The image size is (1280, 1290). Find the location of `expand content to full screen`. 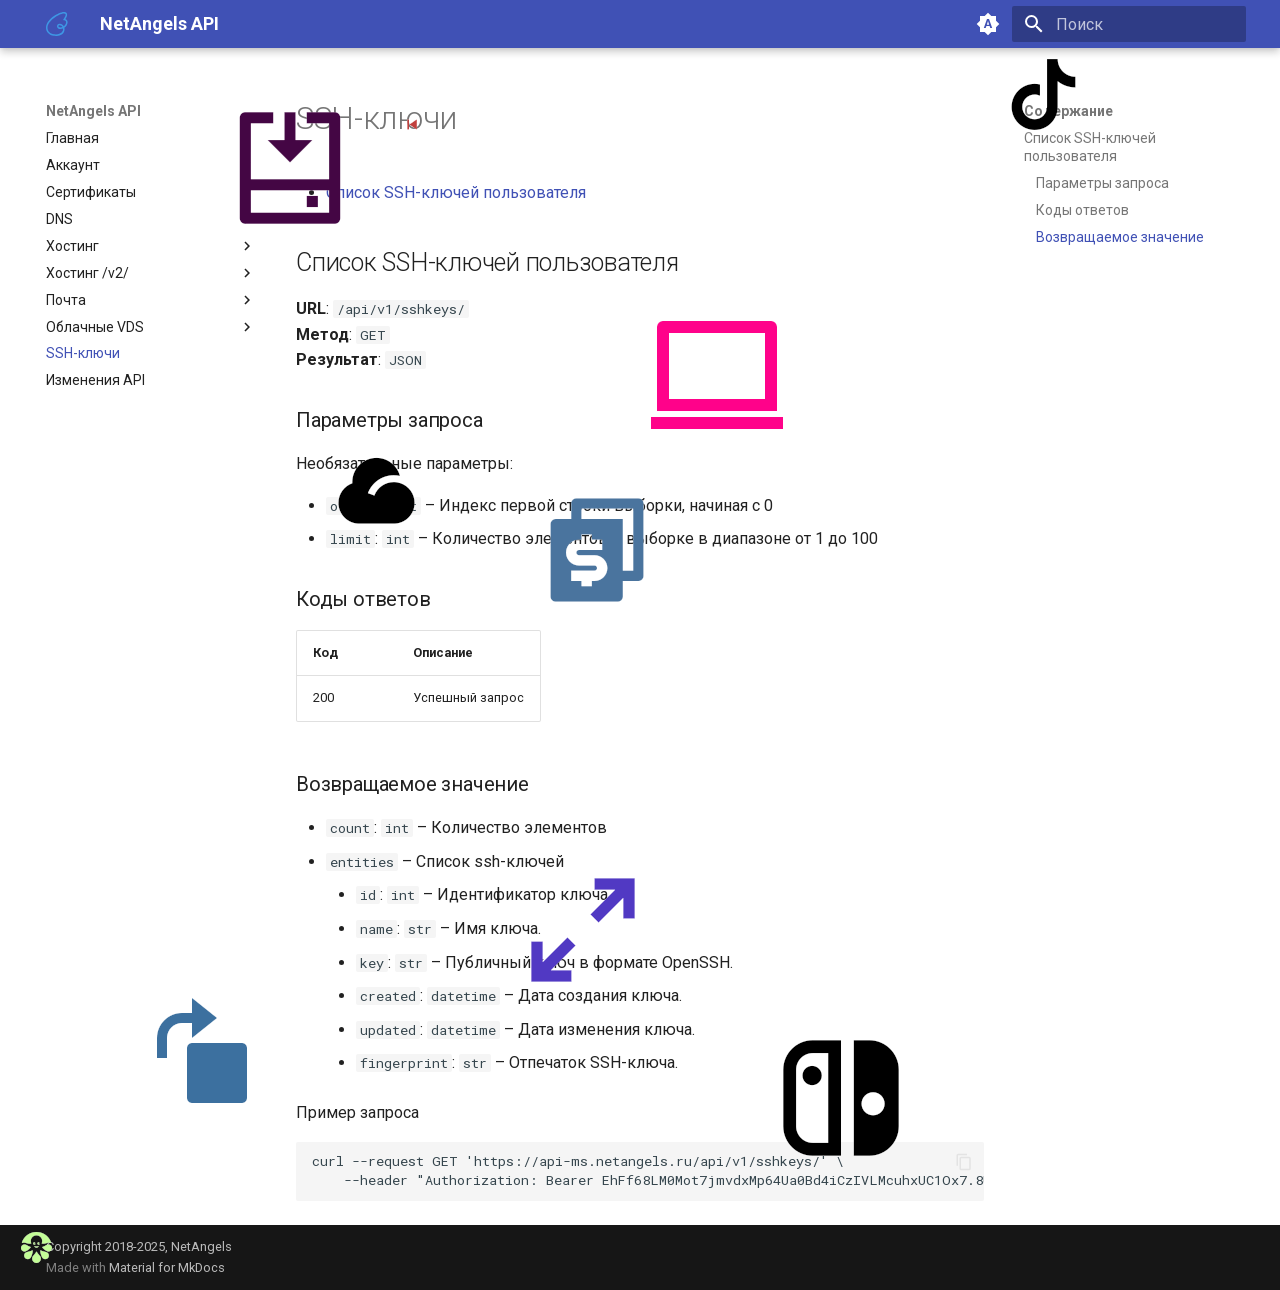

expand content to full screen is located at coordinates (583, 930).